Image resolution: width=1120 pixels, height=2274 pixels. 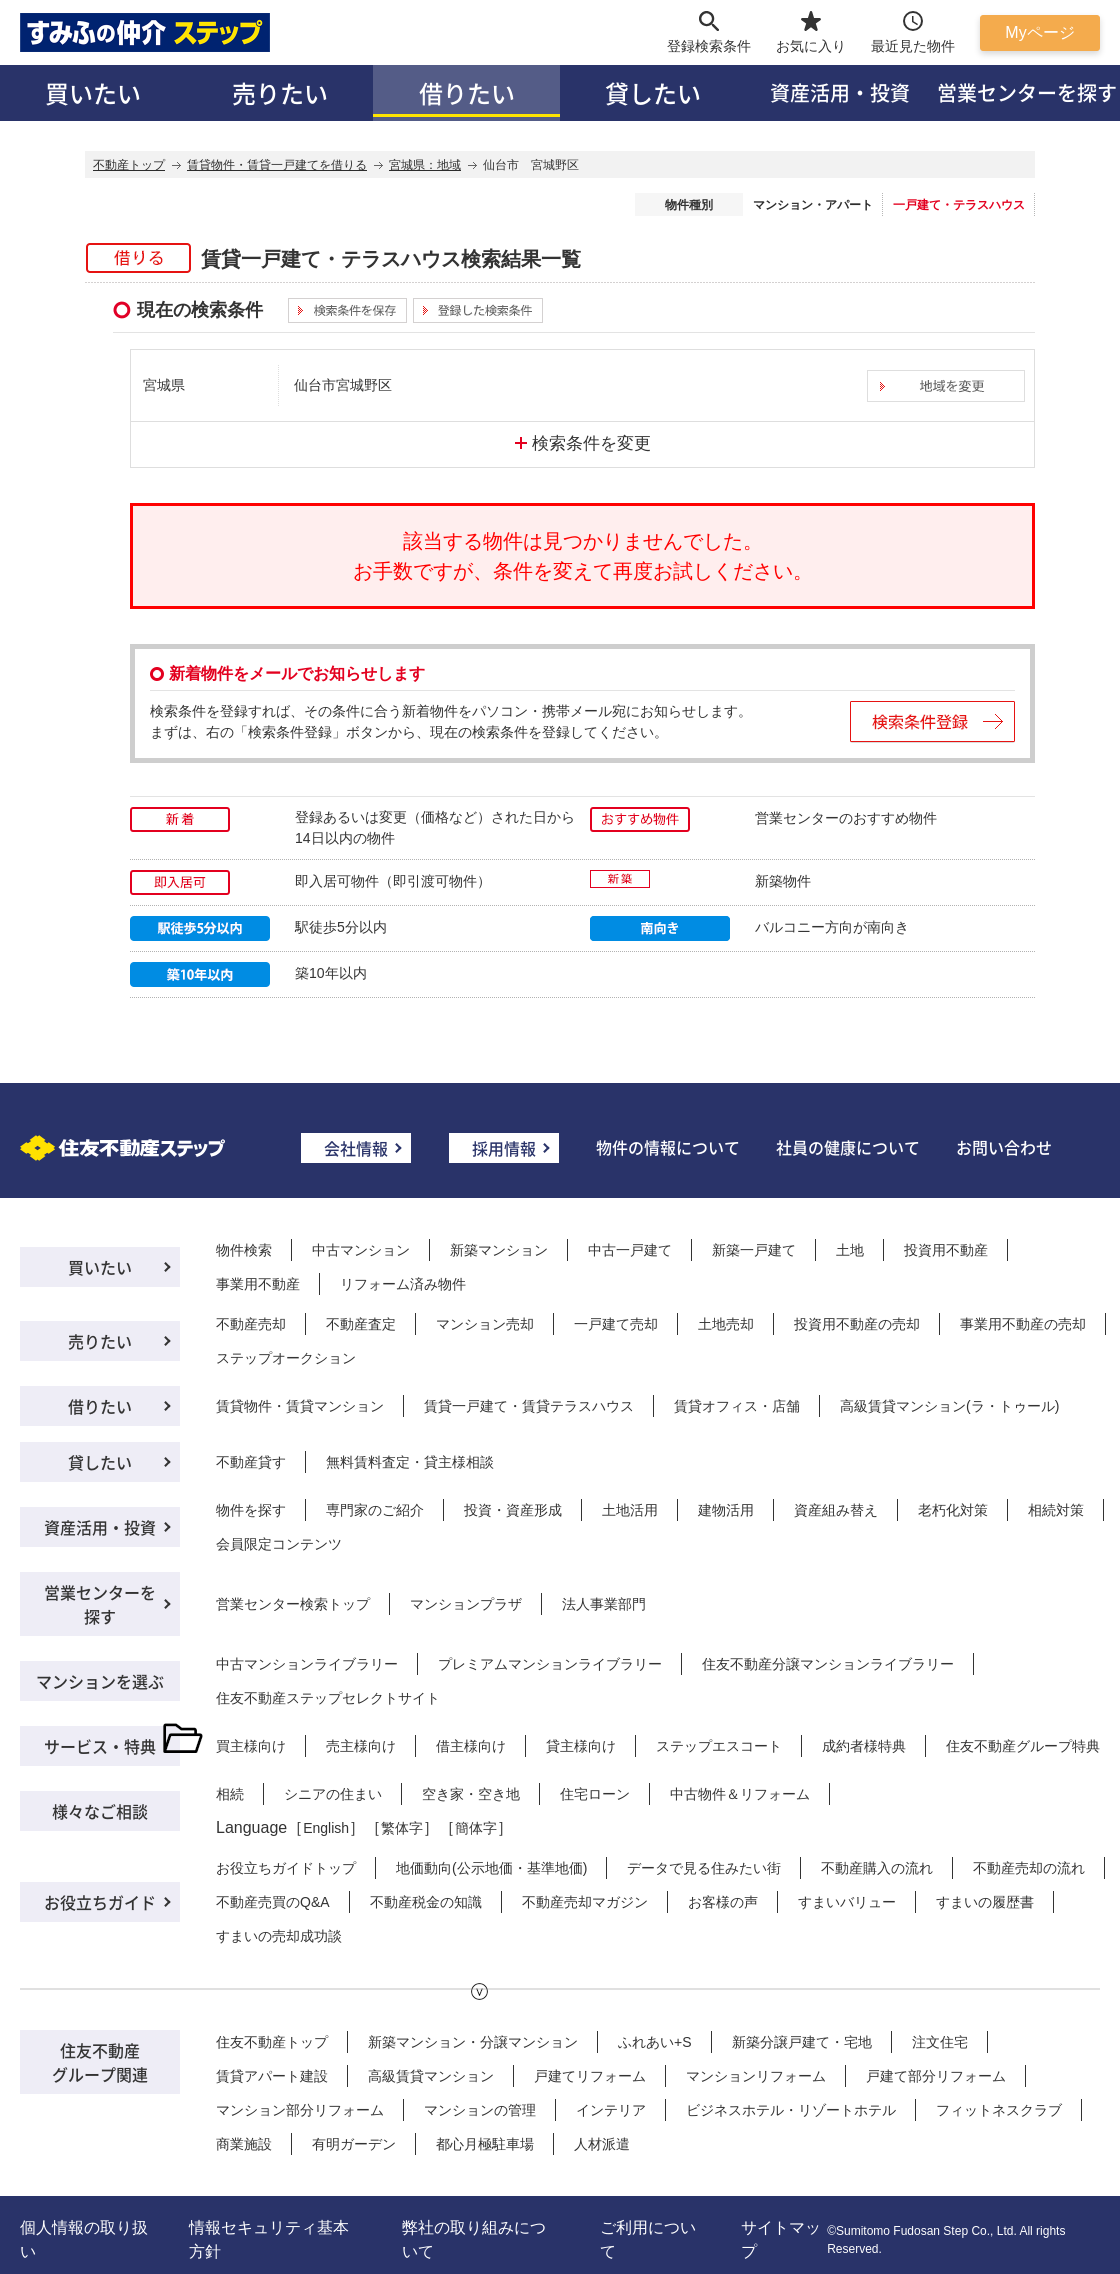 I want to click on open folder to view contents, so click(x=181, y=1737).